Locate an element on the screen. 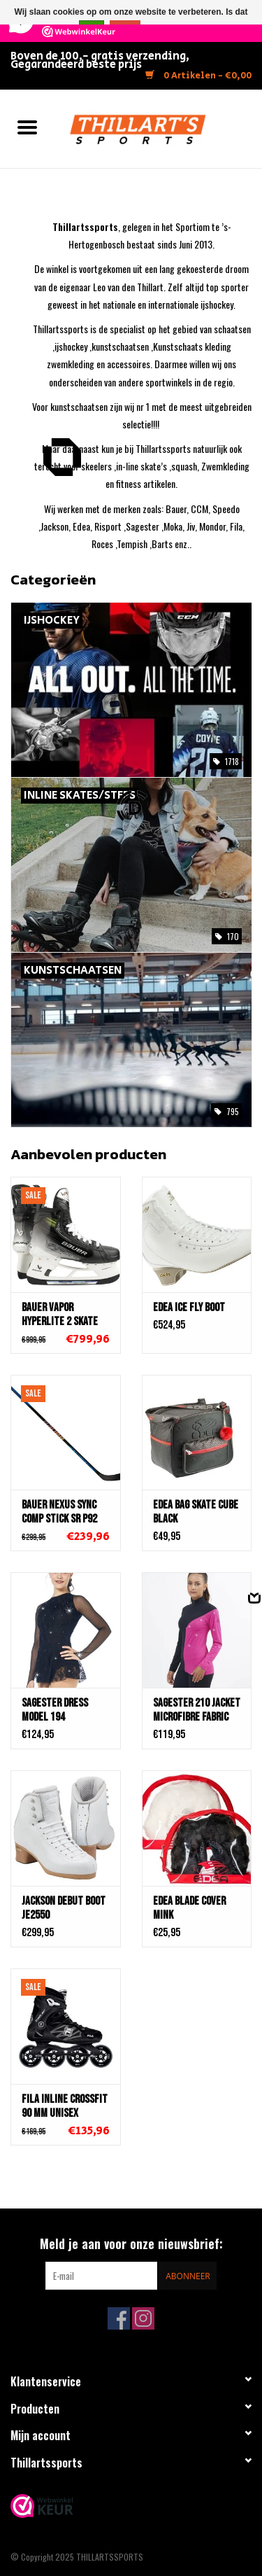  open OPNsense firewall dashboard is located at coordinates (62, 457).